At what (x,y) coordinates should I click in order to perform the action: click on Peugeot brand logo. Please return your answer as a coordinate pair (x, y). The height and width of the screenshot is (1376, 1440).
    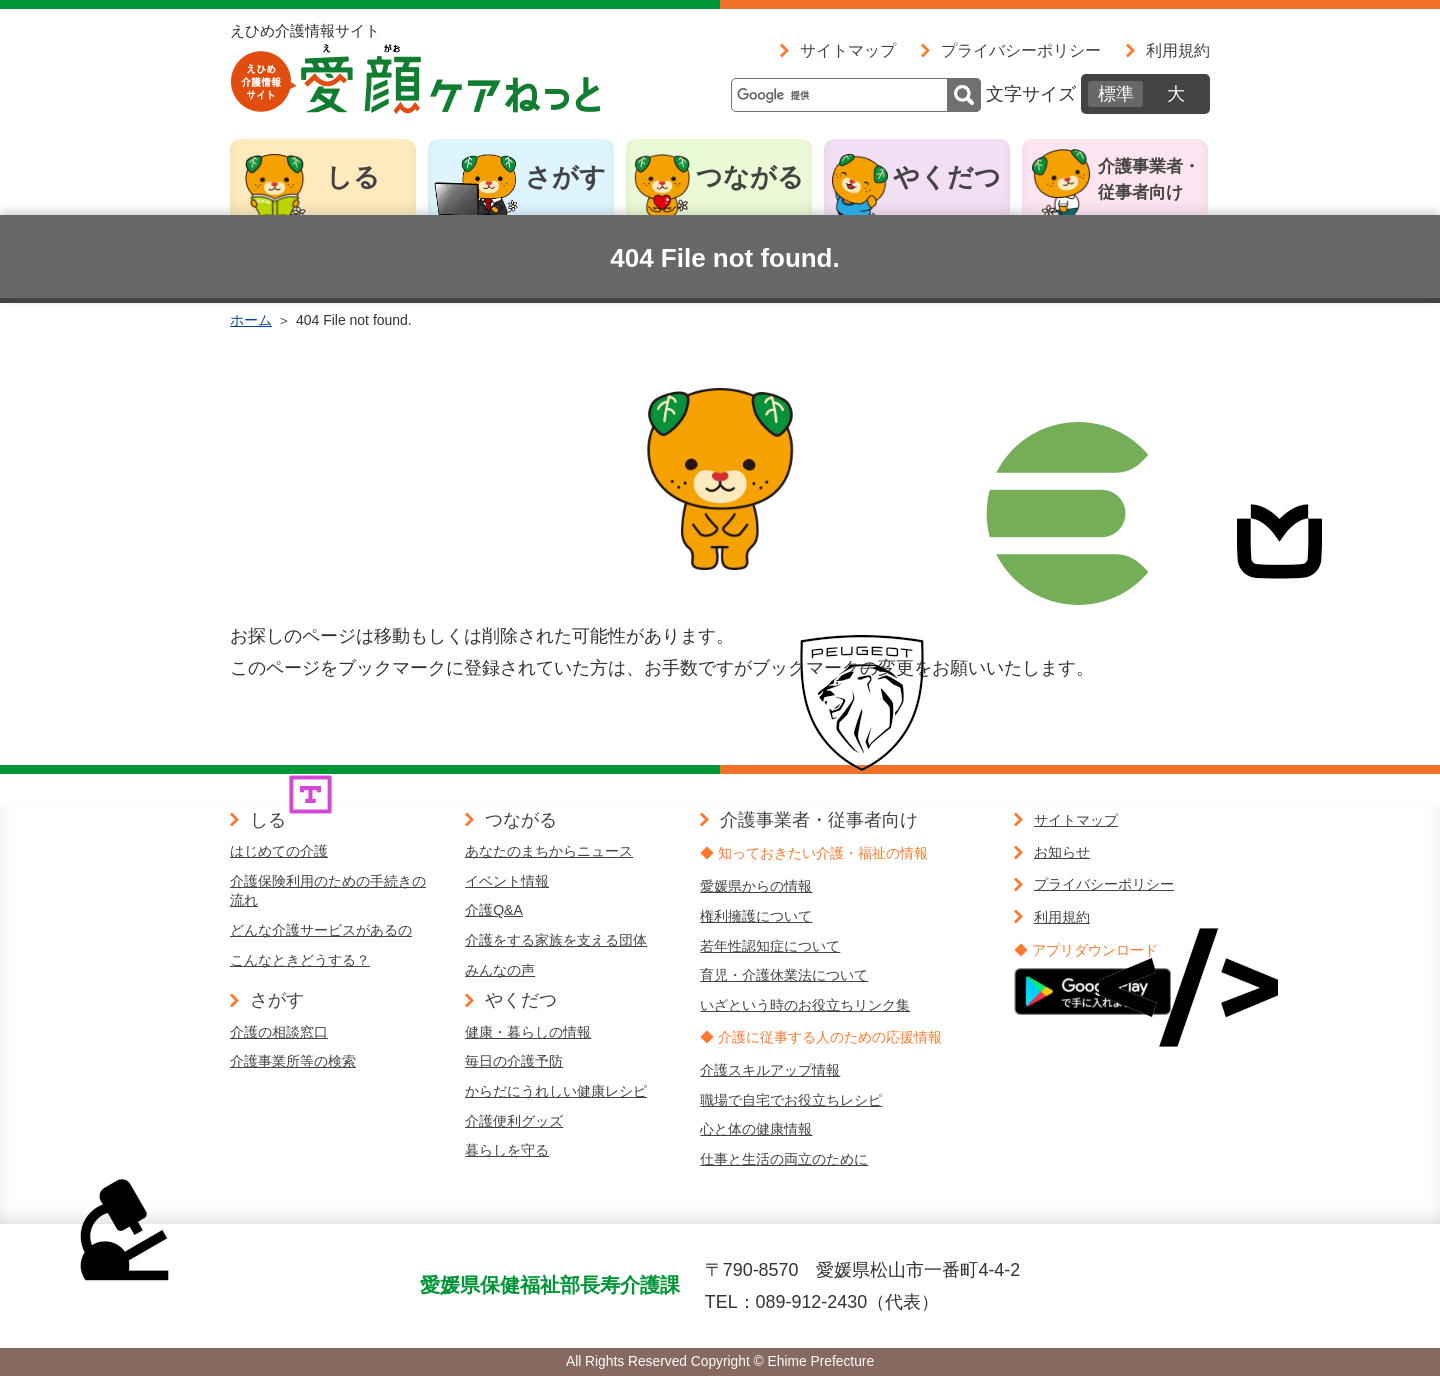
    Looking at the image, I should click on (862, 703).